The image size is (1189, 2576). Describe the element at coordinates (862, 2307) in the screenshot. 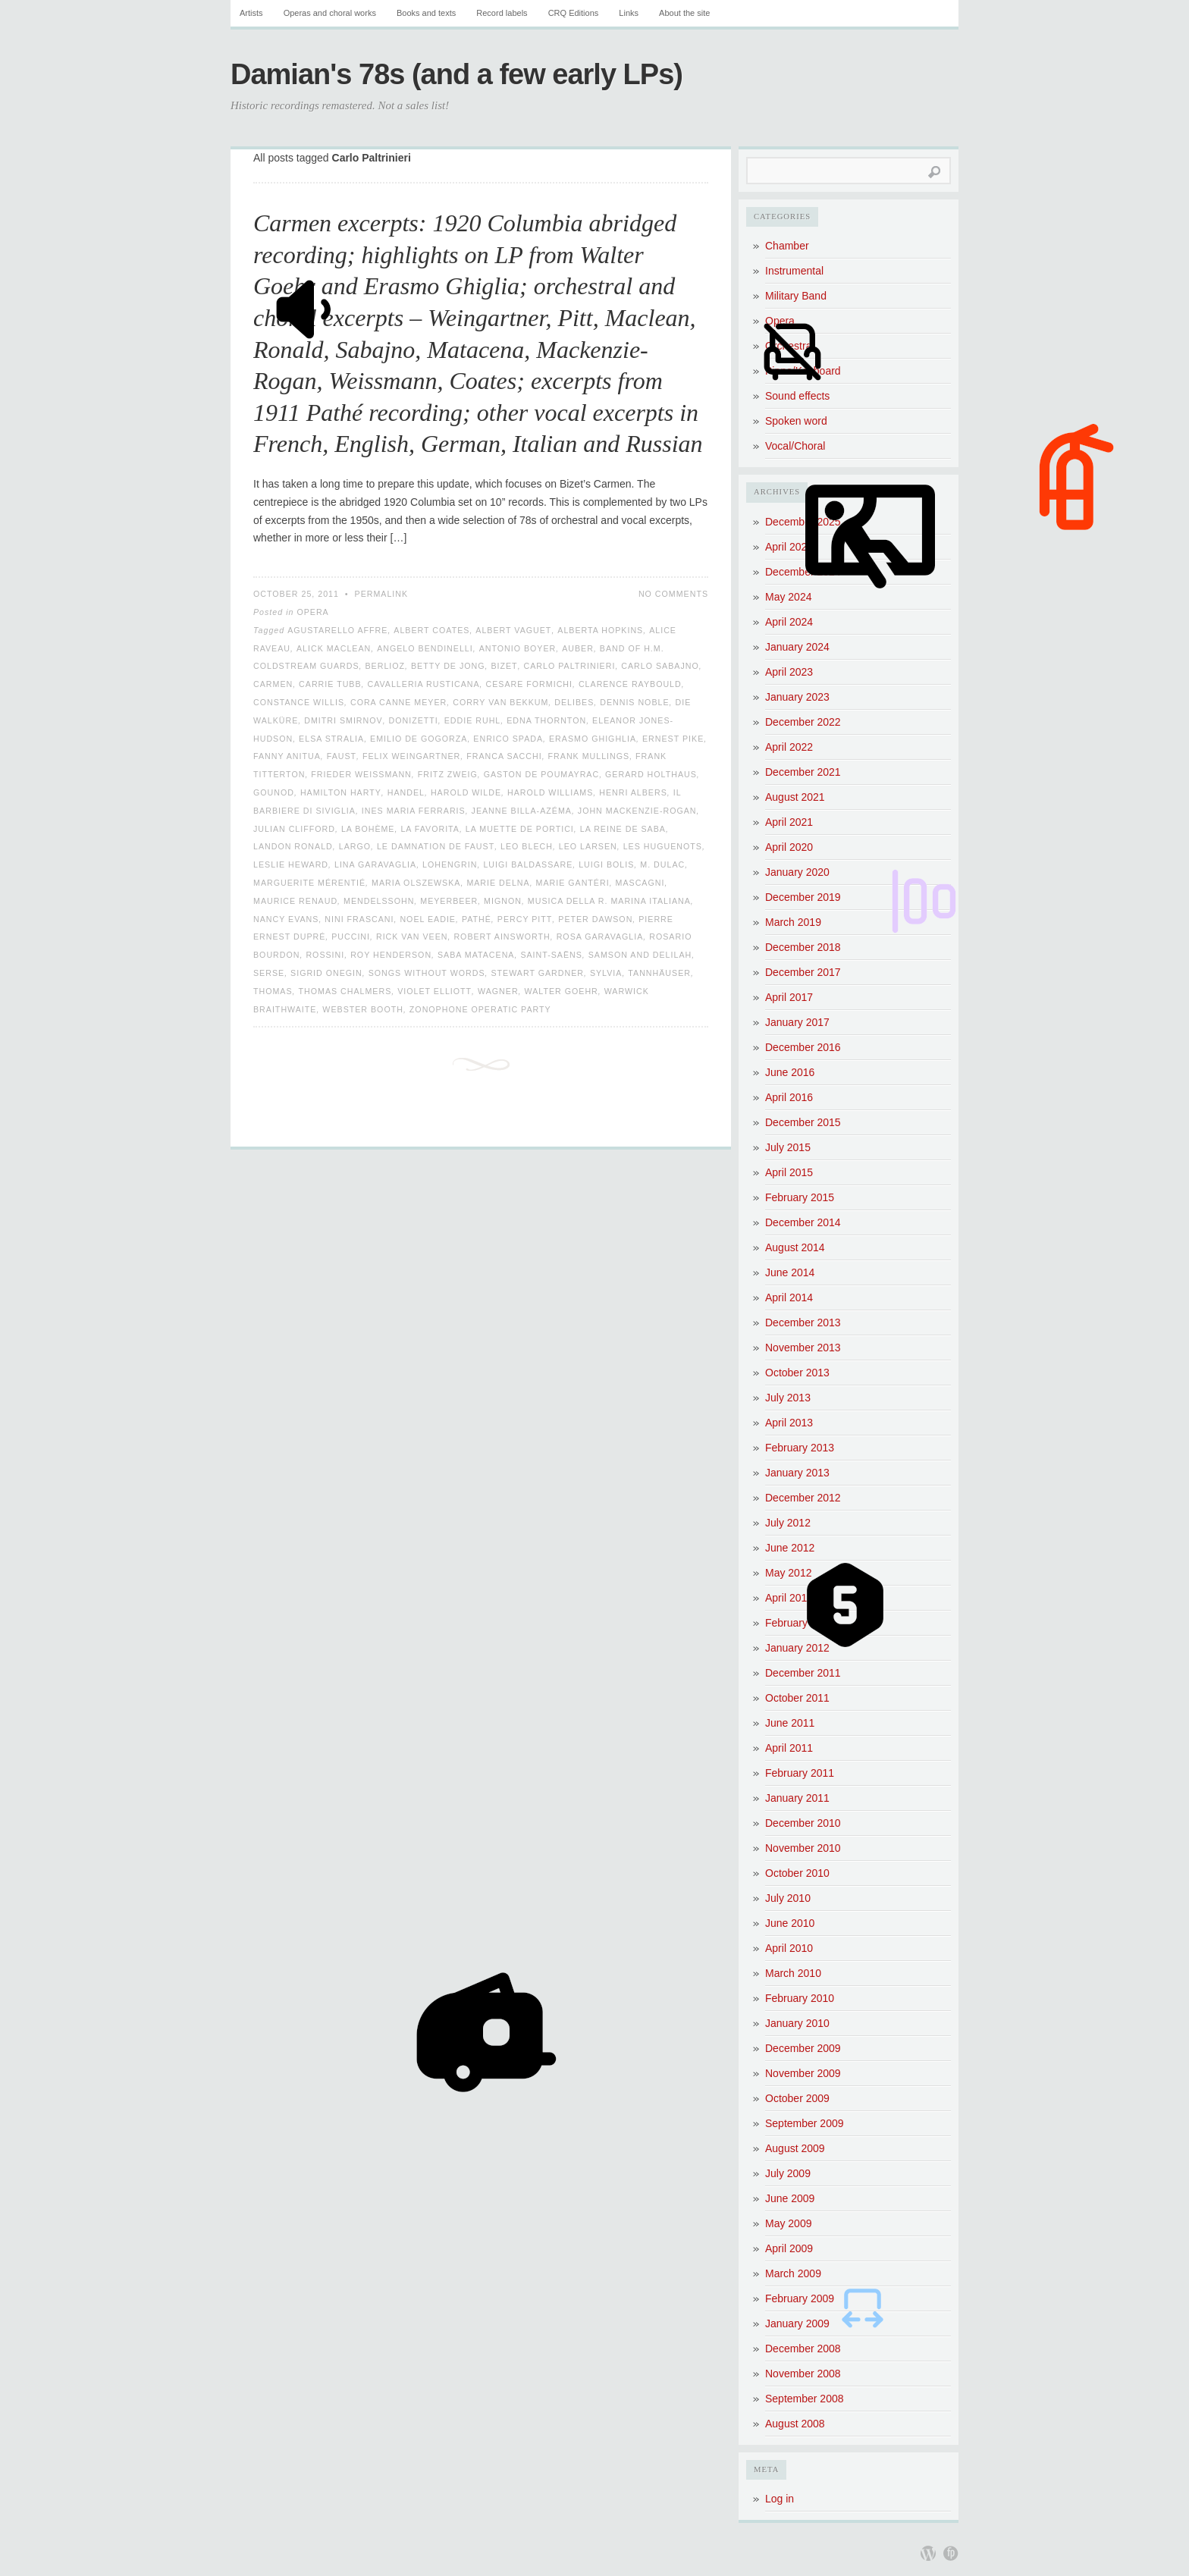

I see `auto-fit content to available width` at that location.